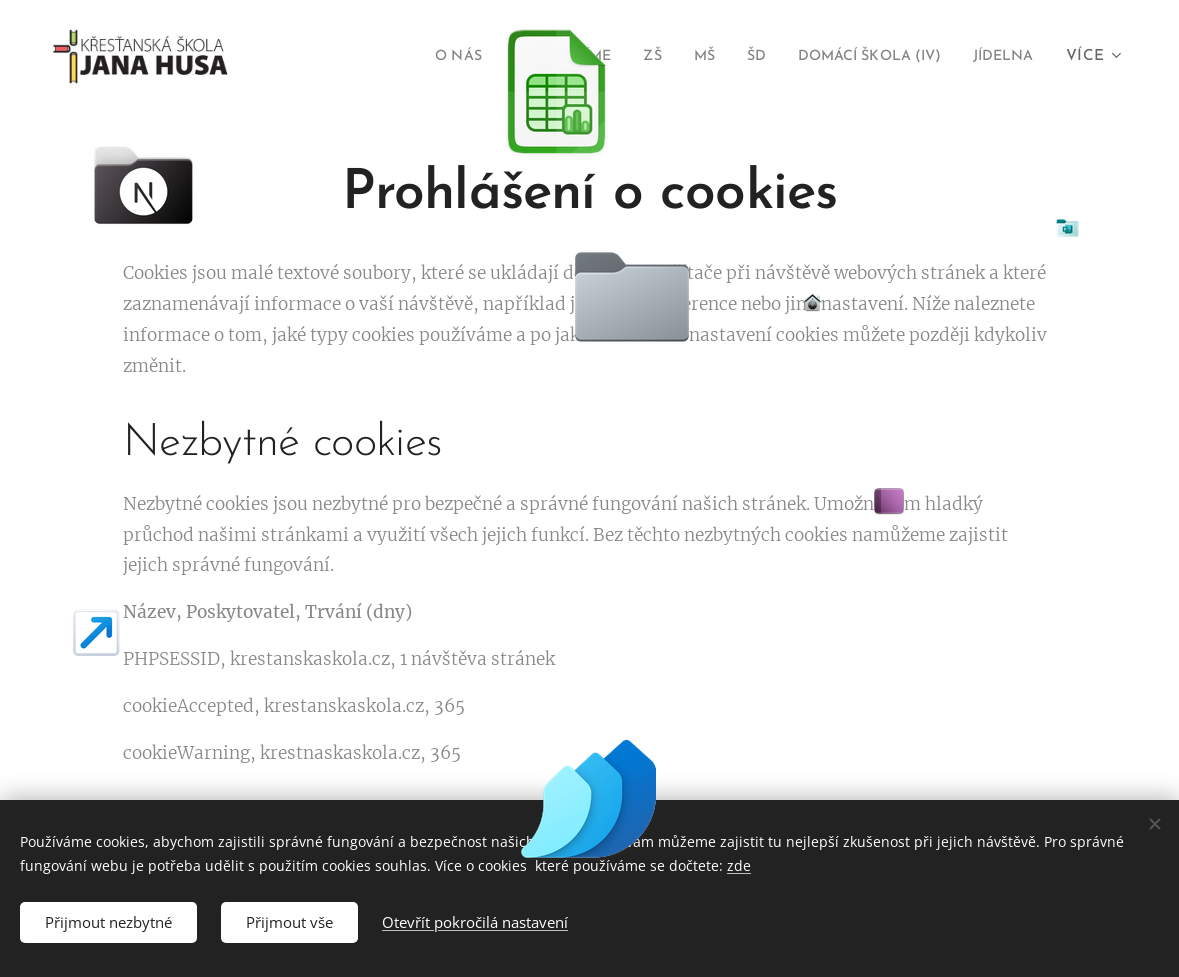  Describe the element at coordinates (556, 91) in the screenshot. I see `open a libreoffice calc spreadsheet file` at that location.